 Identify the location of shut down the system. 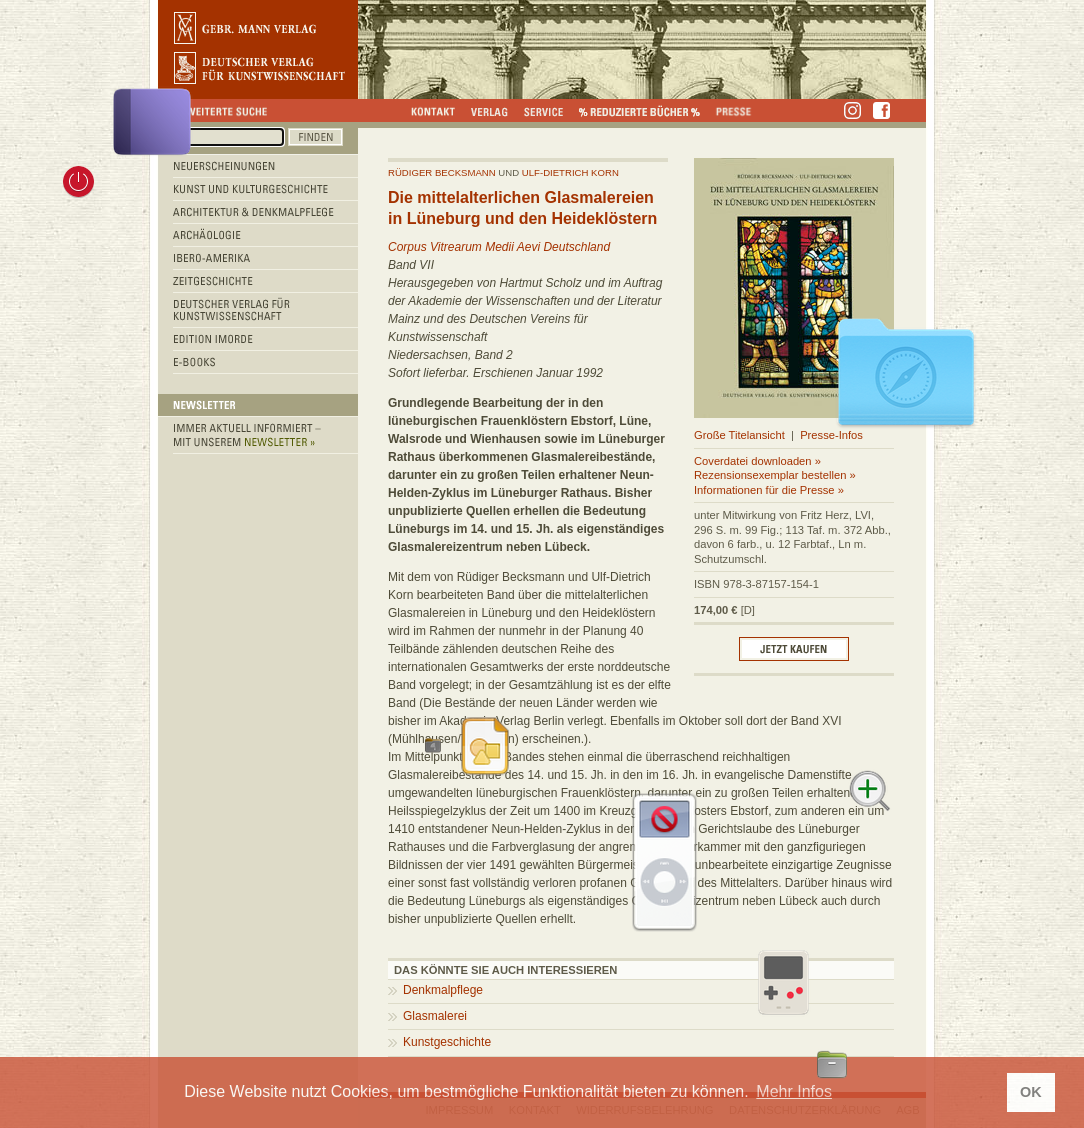
(79, 182).